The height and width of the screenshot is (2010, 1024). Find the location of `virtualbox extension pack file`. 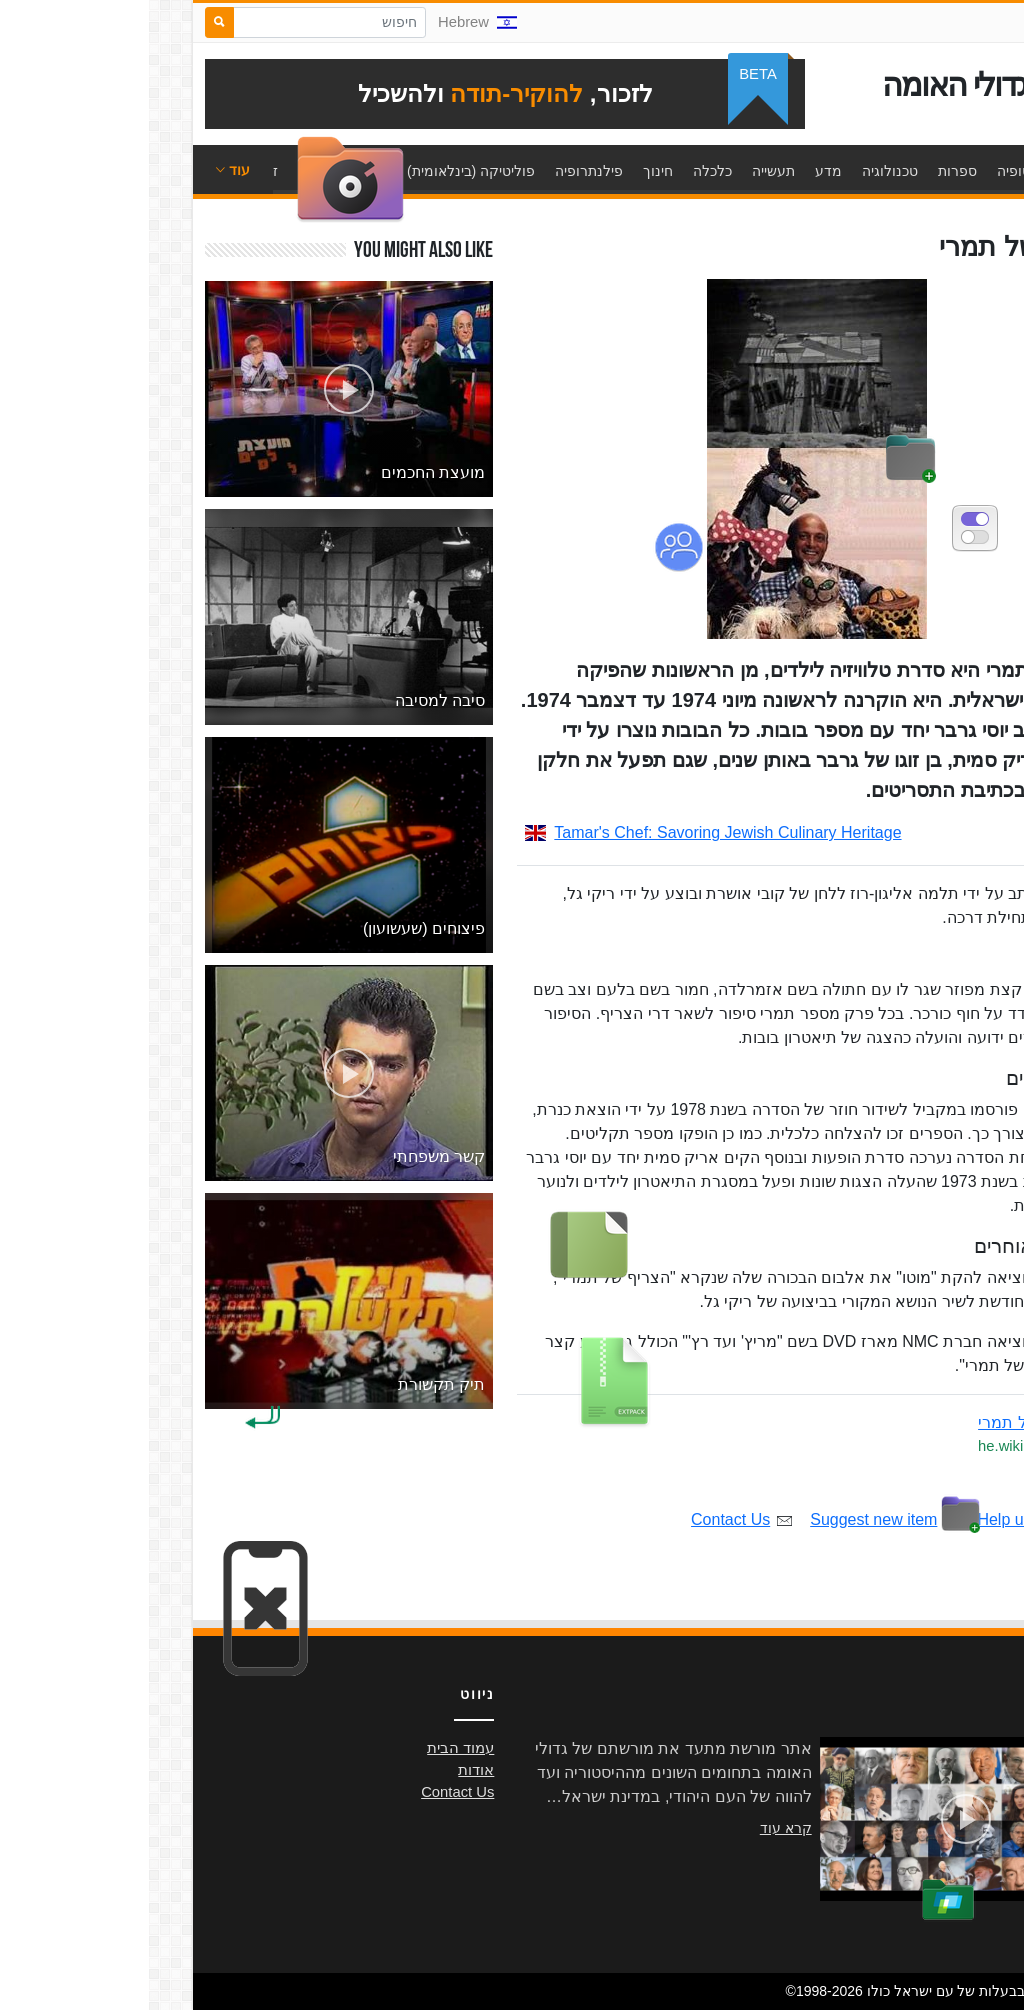

virtualbox extension pack file is located at coordinates (614, 1382).